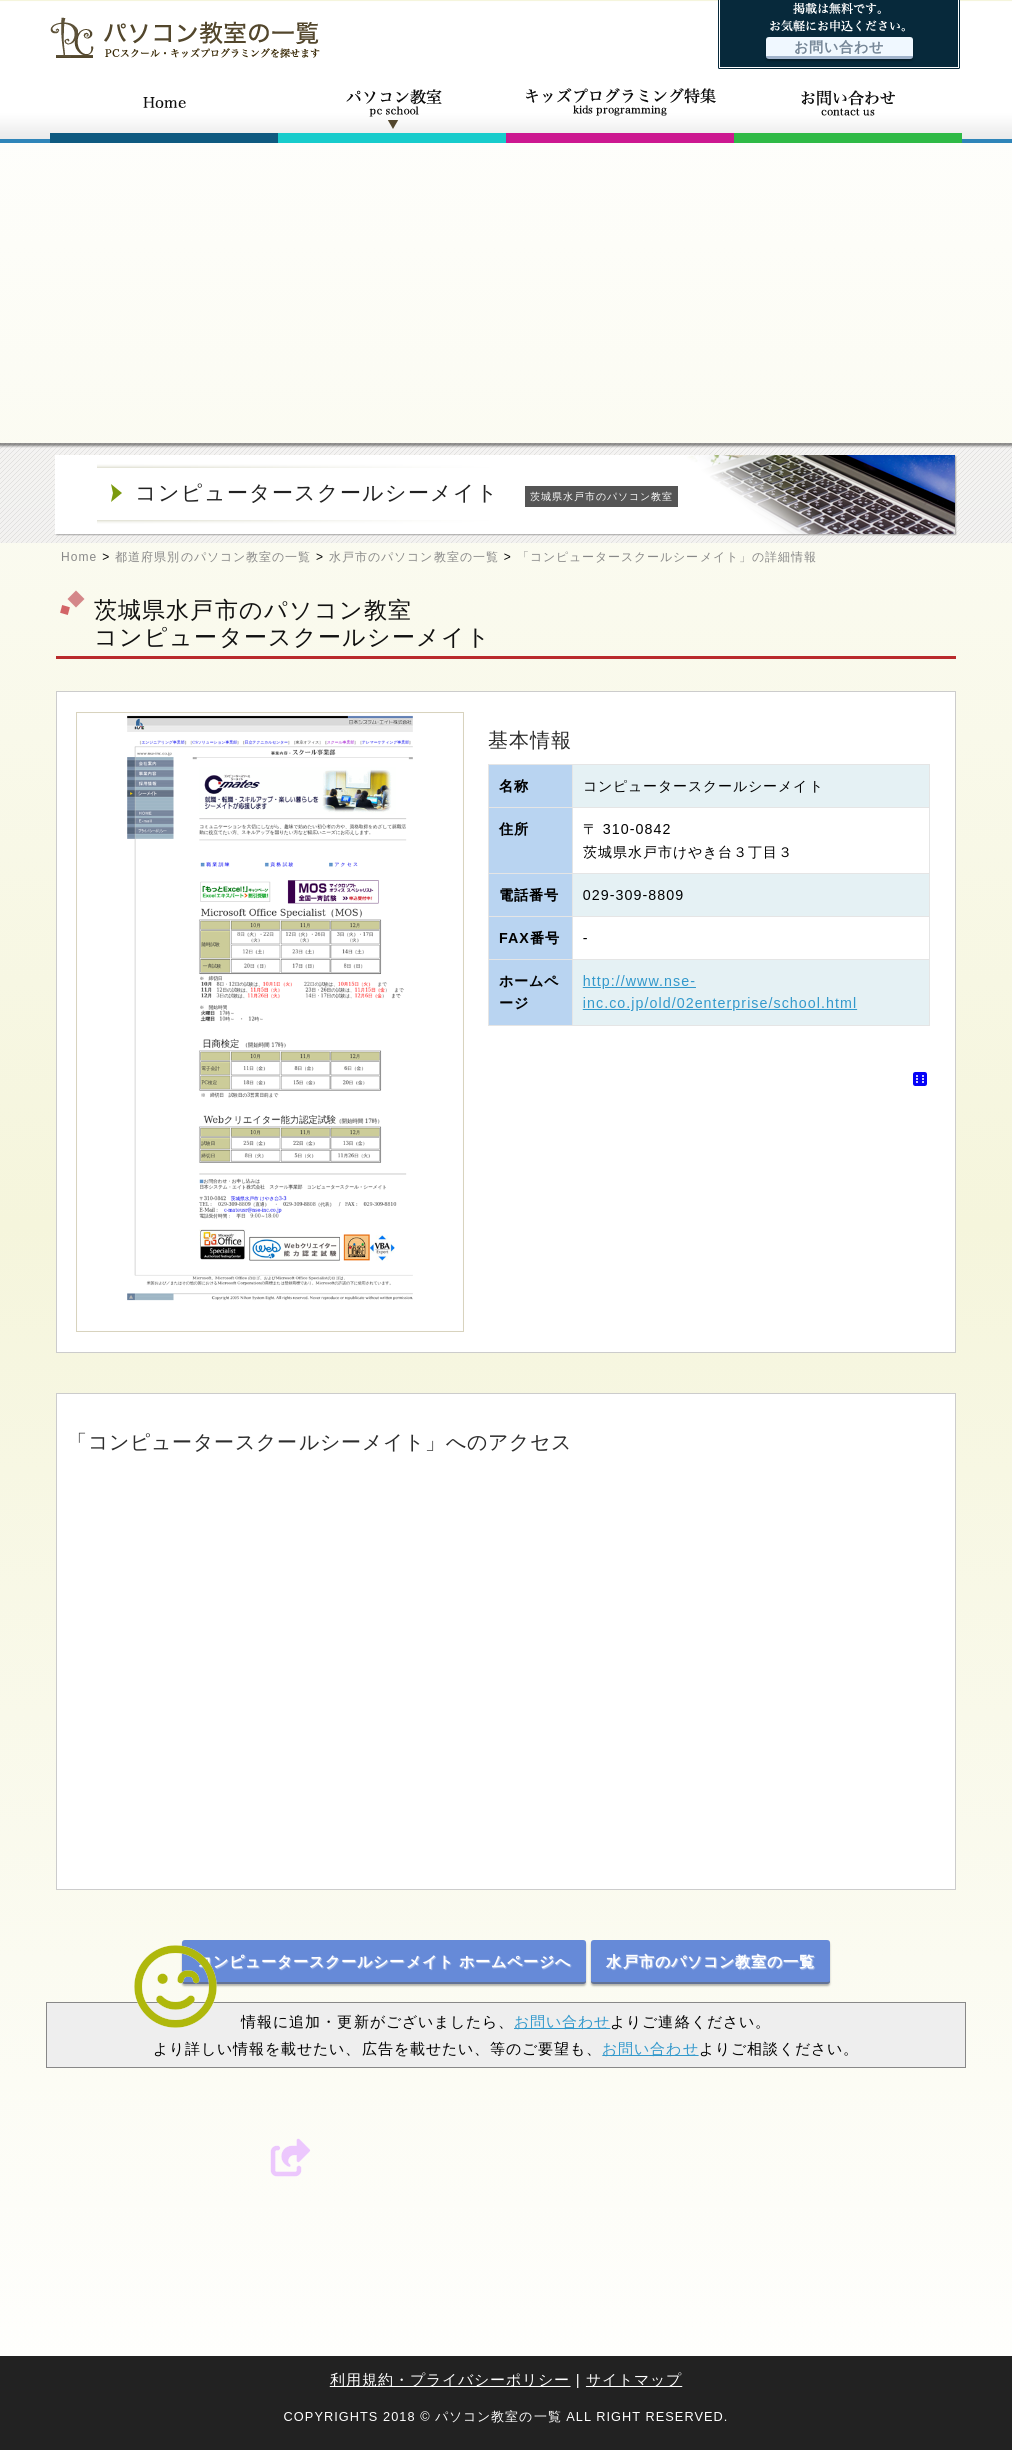 The height and width of the screenshot is (2450, 1012). What do you see at coordinates (175, 1986) in the screenshot?
I see `insert a winking emoji or emoticon` at bounding box center [175, 1986].